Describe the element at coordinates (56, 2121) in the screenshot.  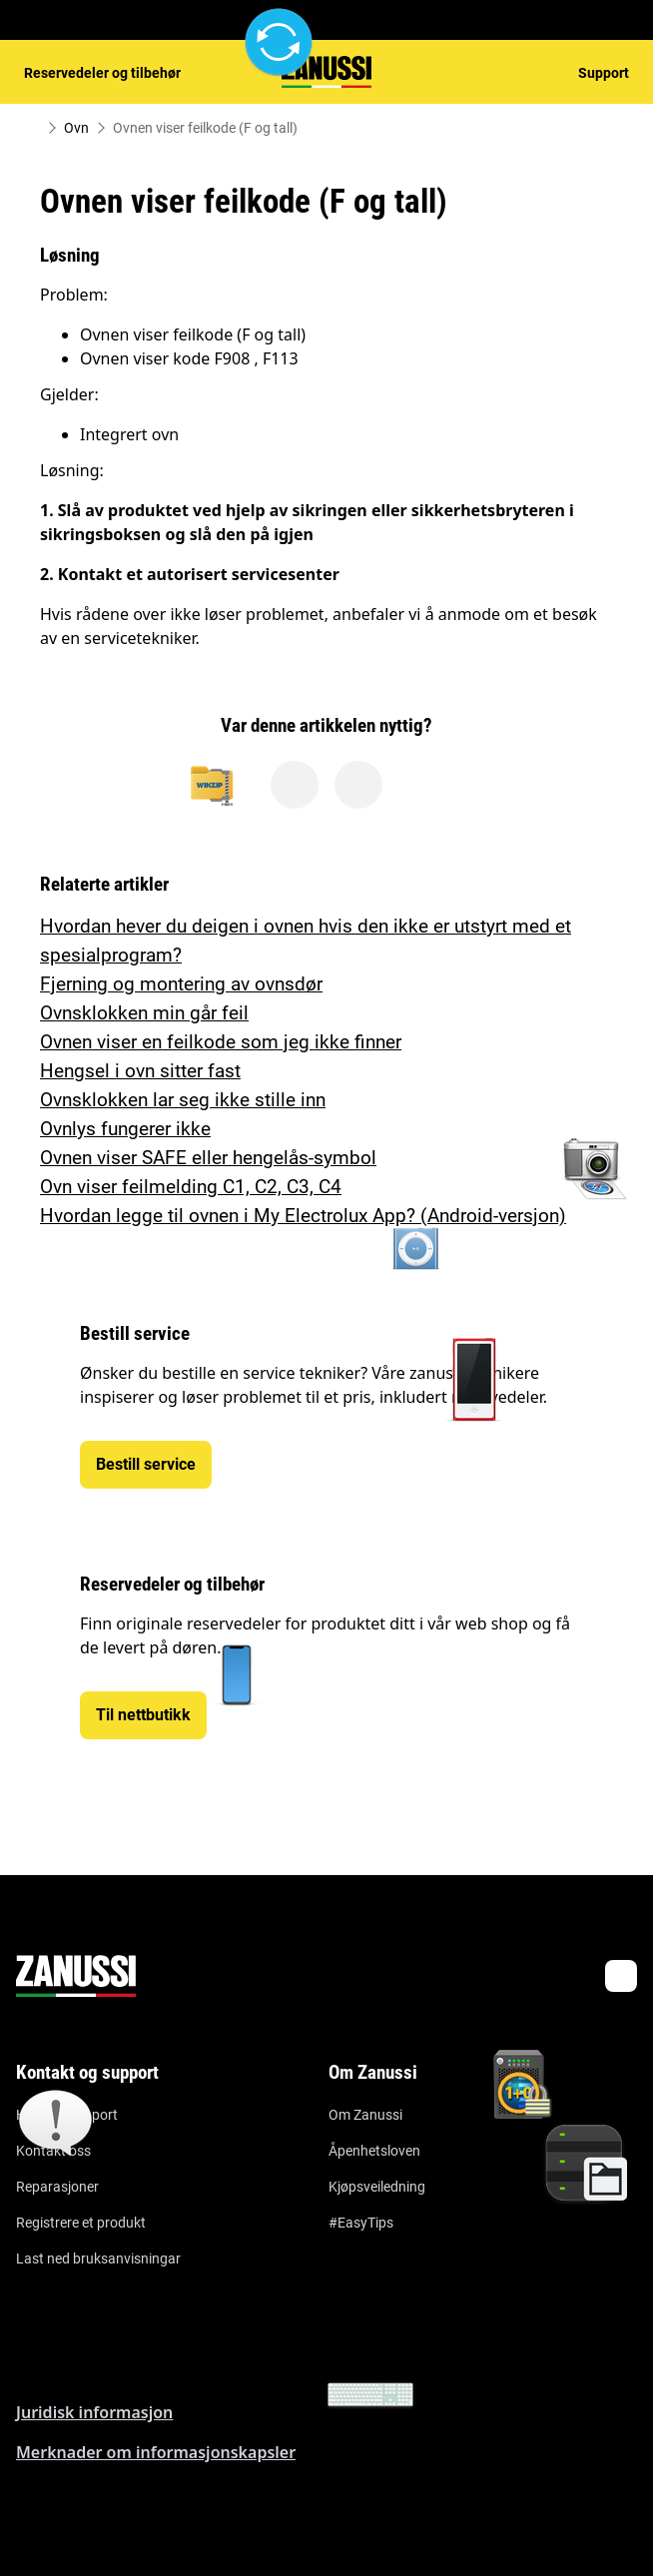
I see `indicates an important notification or alert message` at that location.